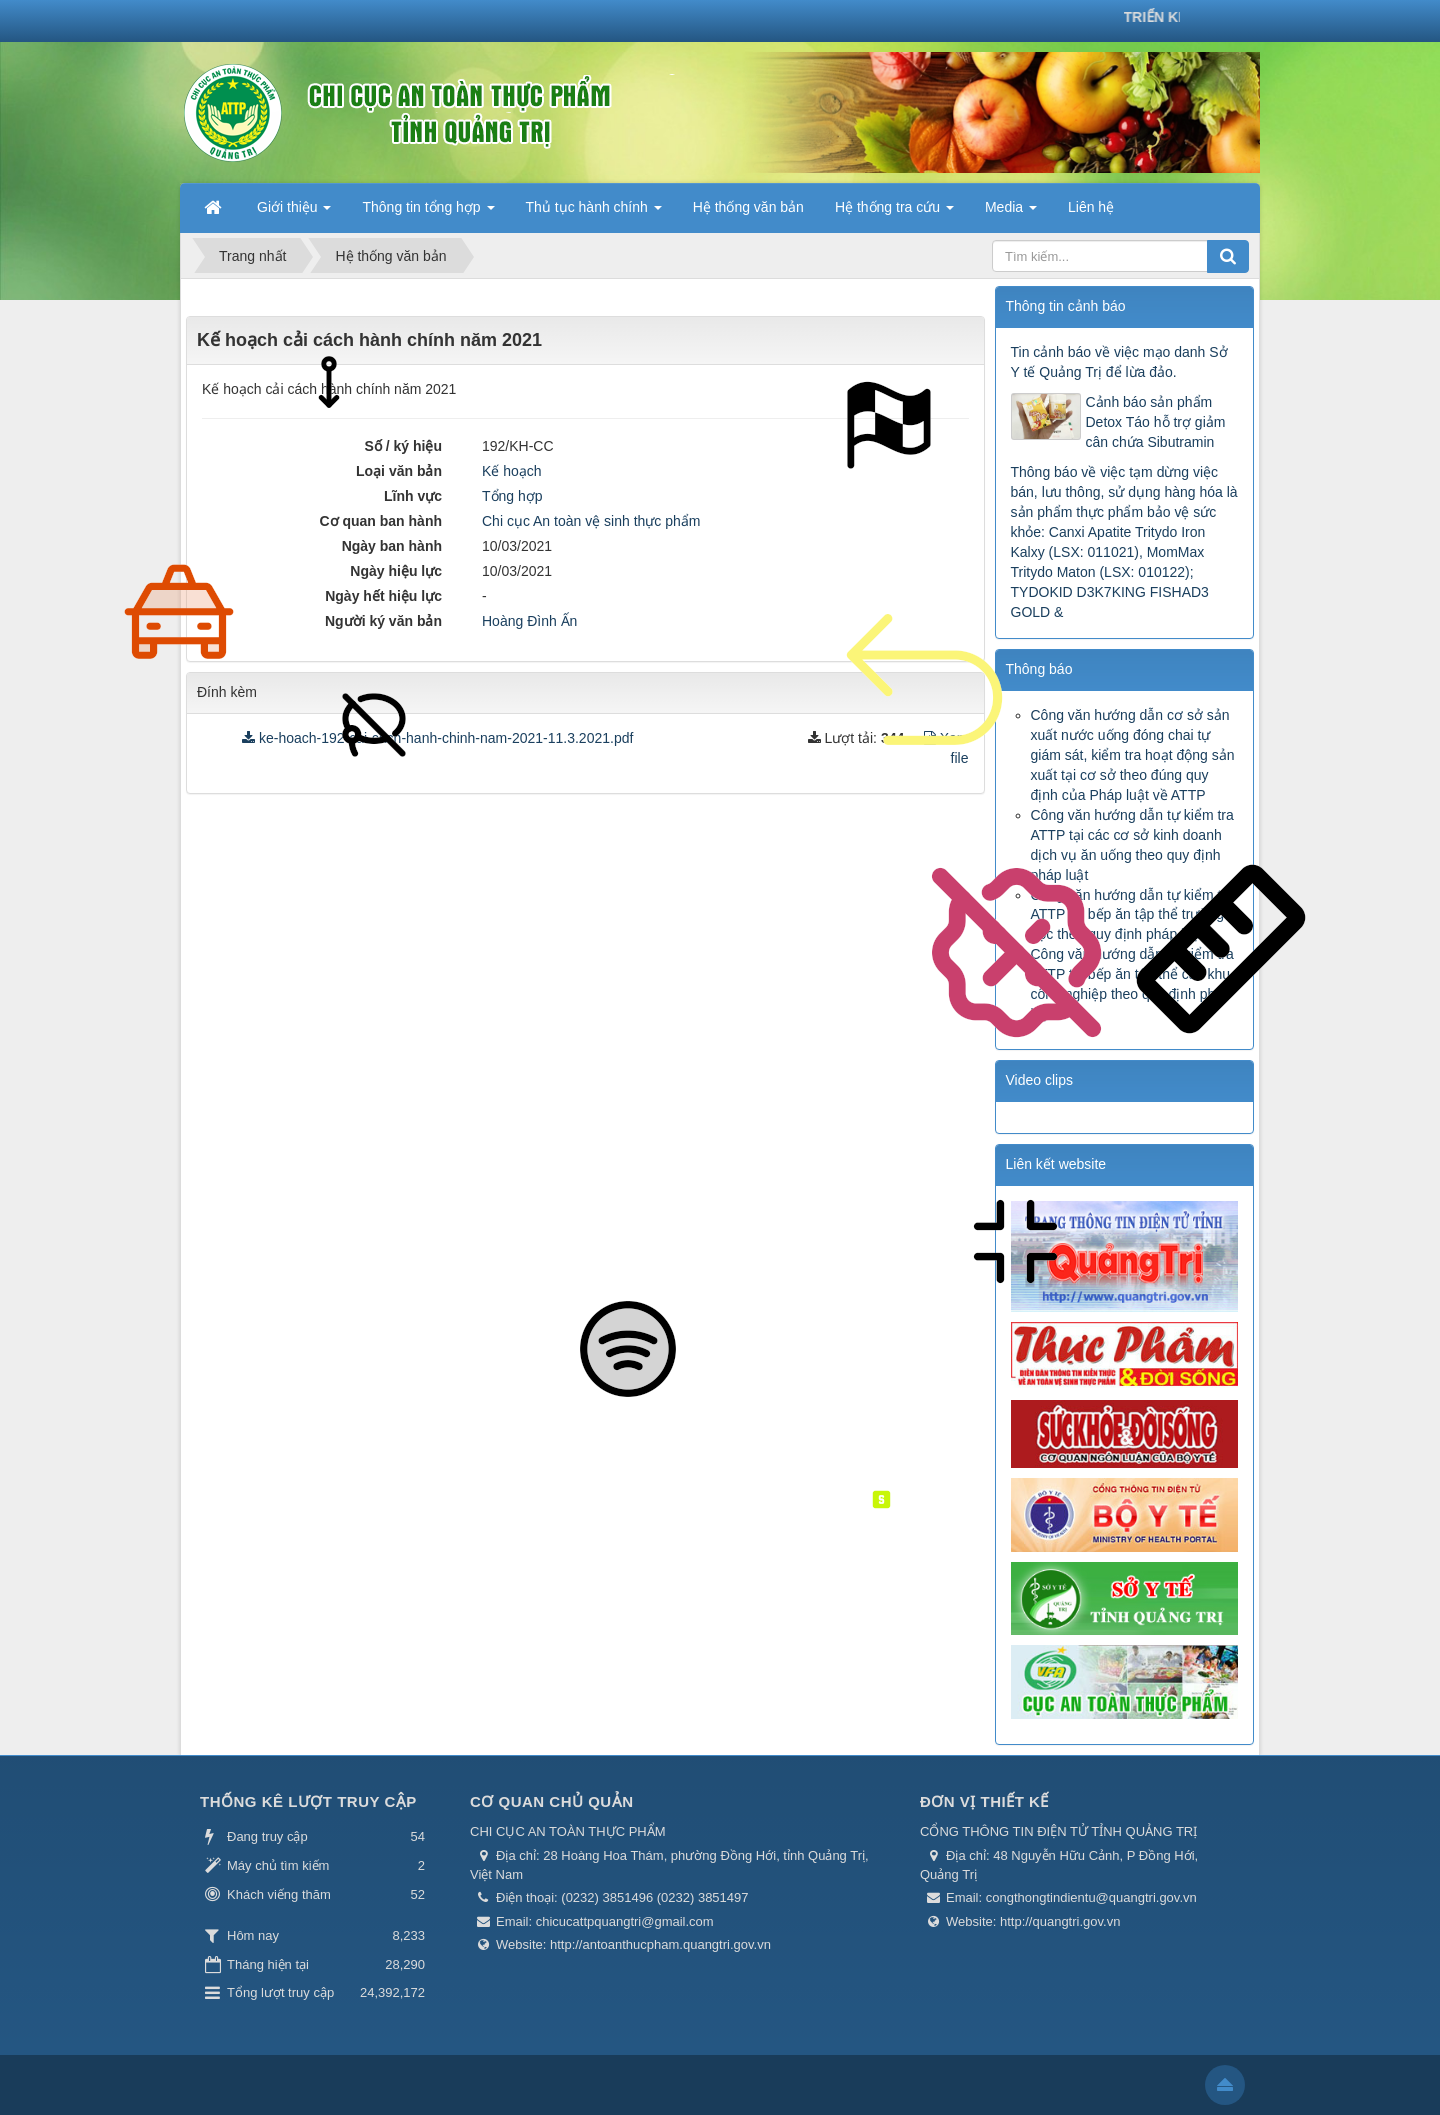 The image size is (1440, 2115). I want to click on access measurement tools, so click(1221, 949).